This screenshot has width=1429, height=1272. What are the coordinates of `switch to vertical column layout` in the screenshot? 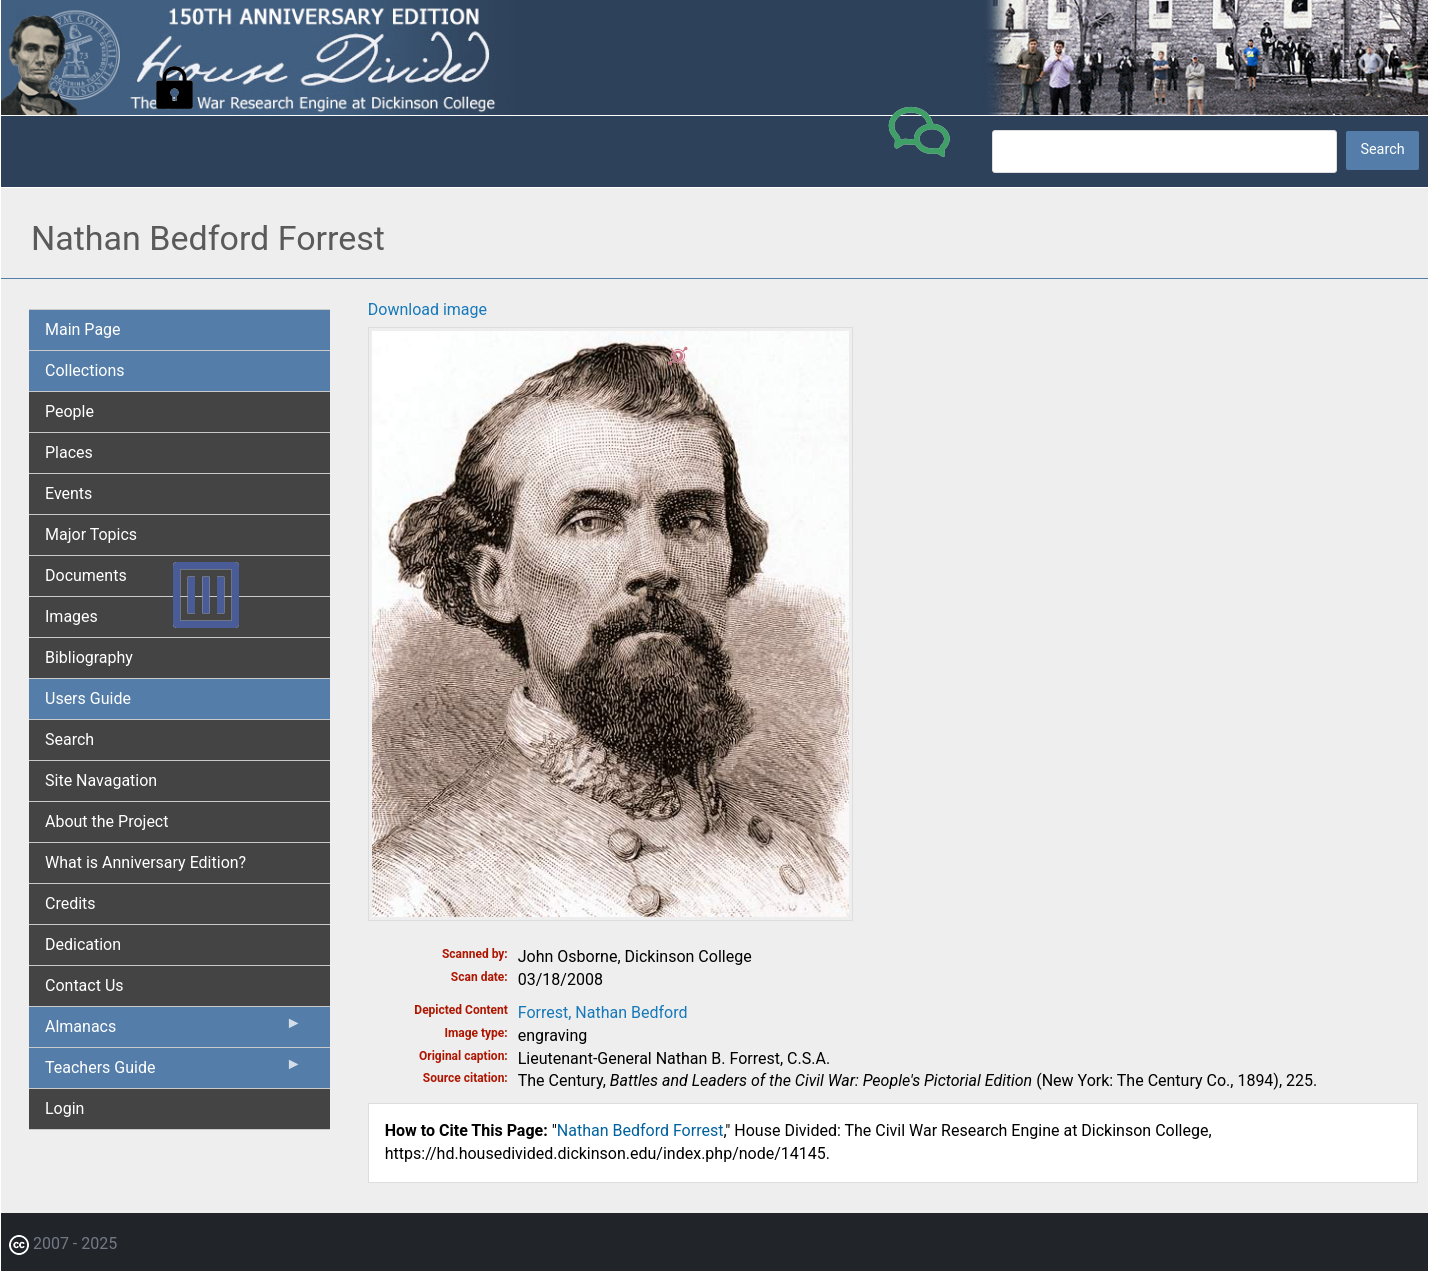 It's located at (206, 595).